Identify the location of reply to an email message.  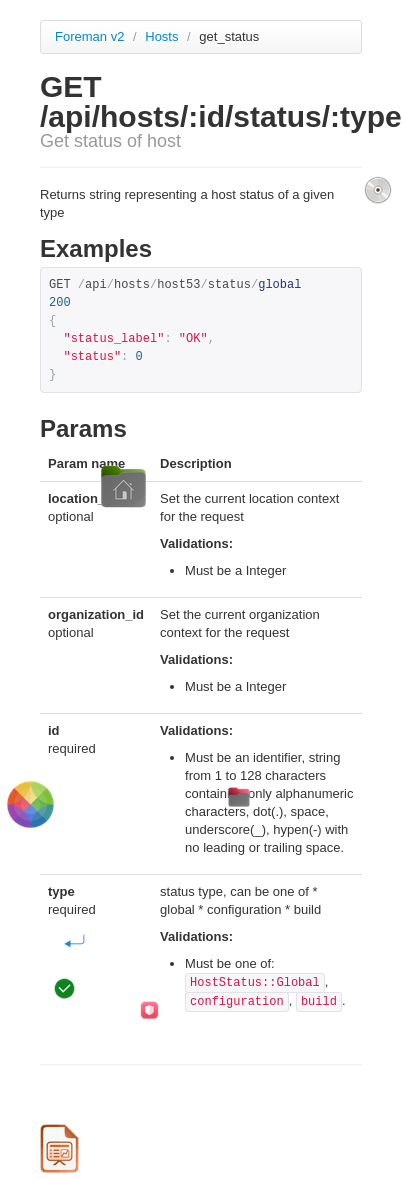
(74, 941).